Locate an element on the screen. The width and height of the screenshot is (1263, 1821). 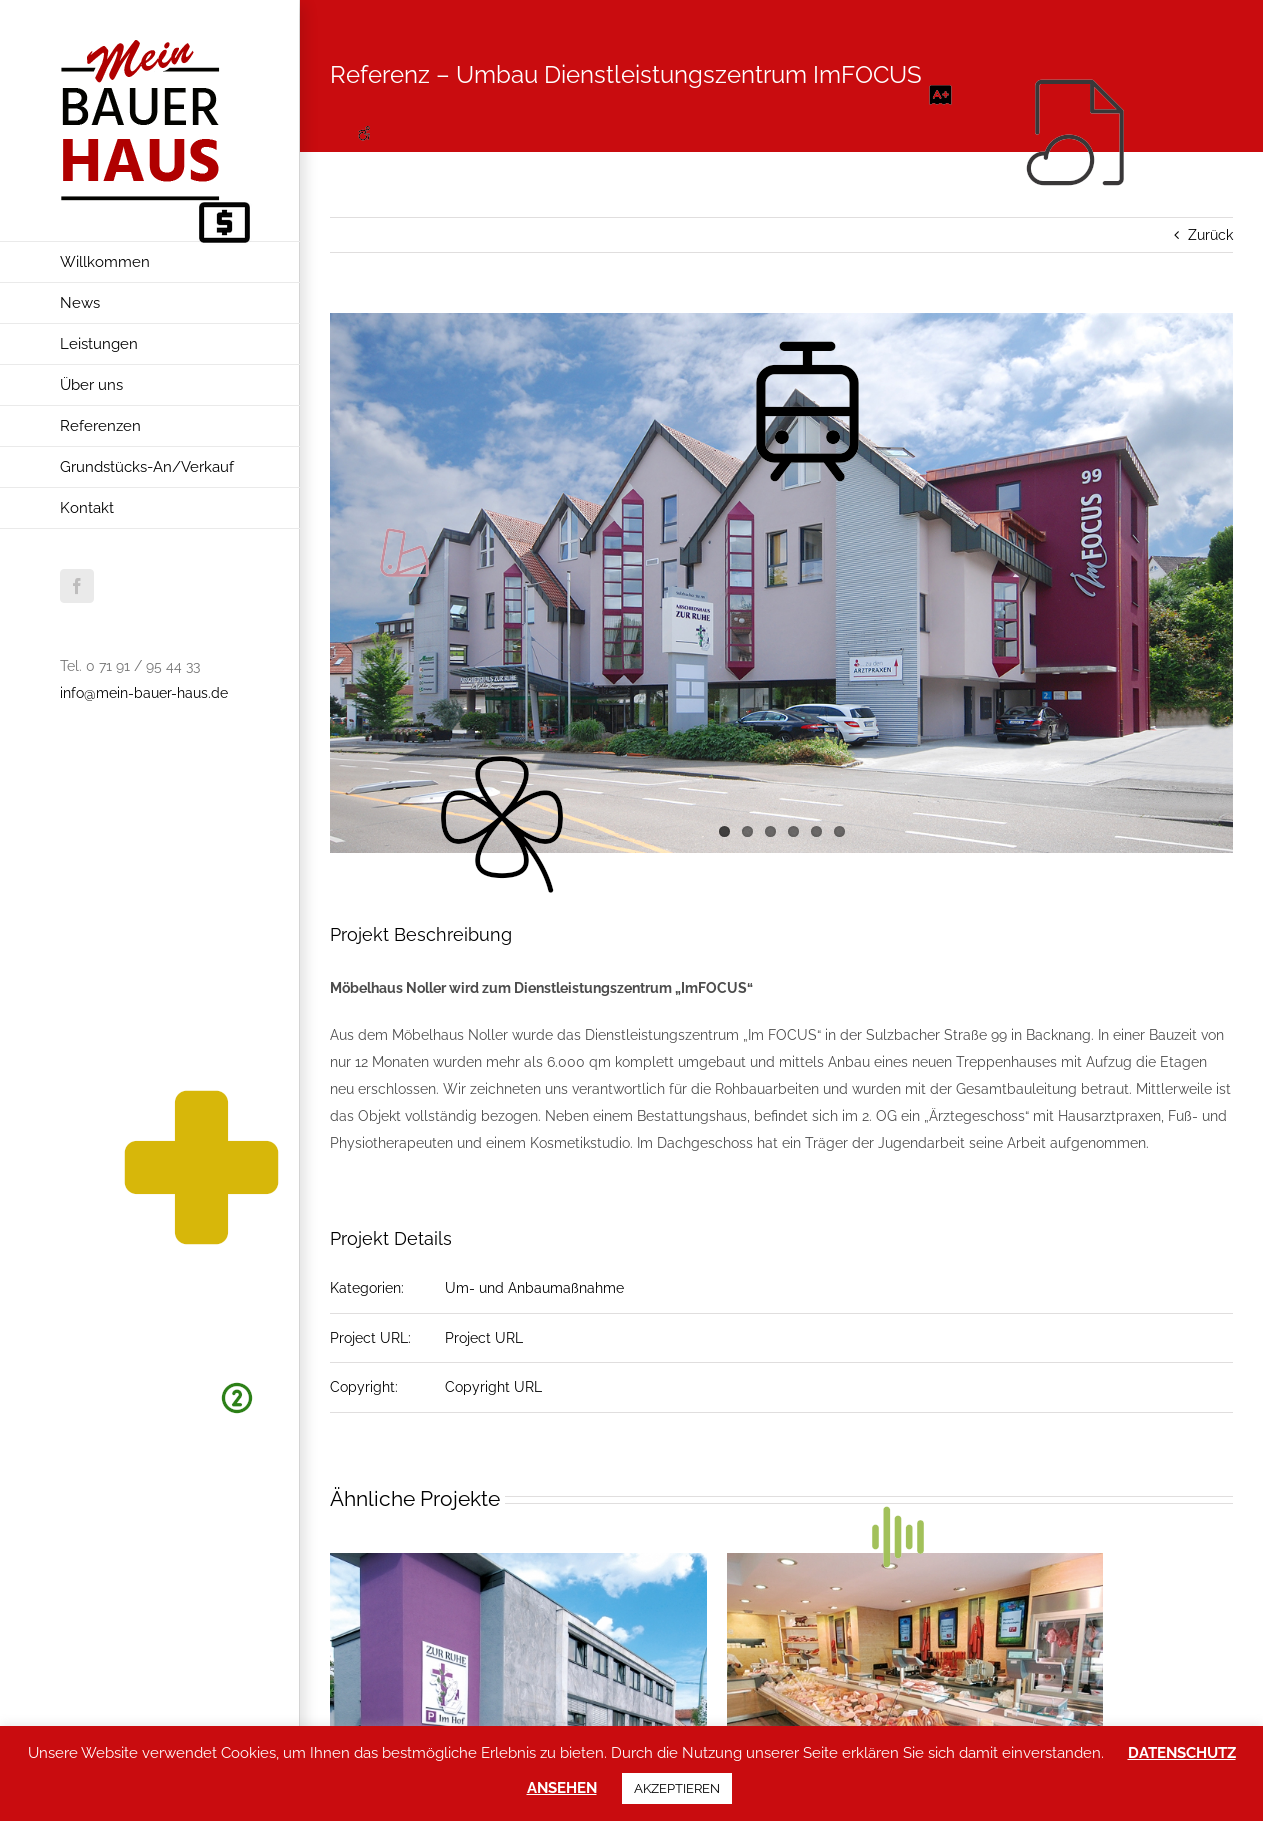
access public transit or tram routes is located at coordinates (807, 411).